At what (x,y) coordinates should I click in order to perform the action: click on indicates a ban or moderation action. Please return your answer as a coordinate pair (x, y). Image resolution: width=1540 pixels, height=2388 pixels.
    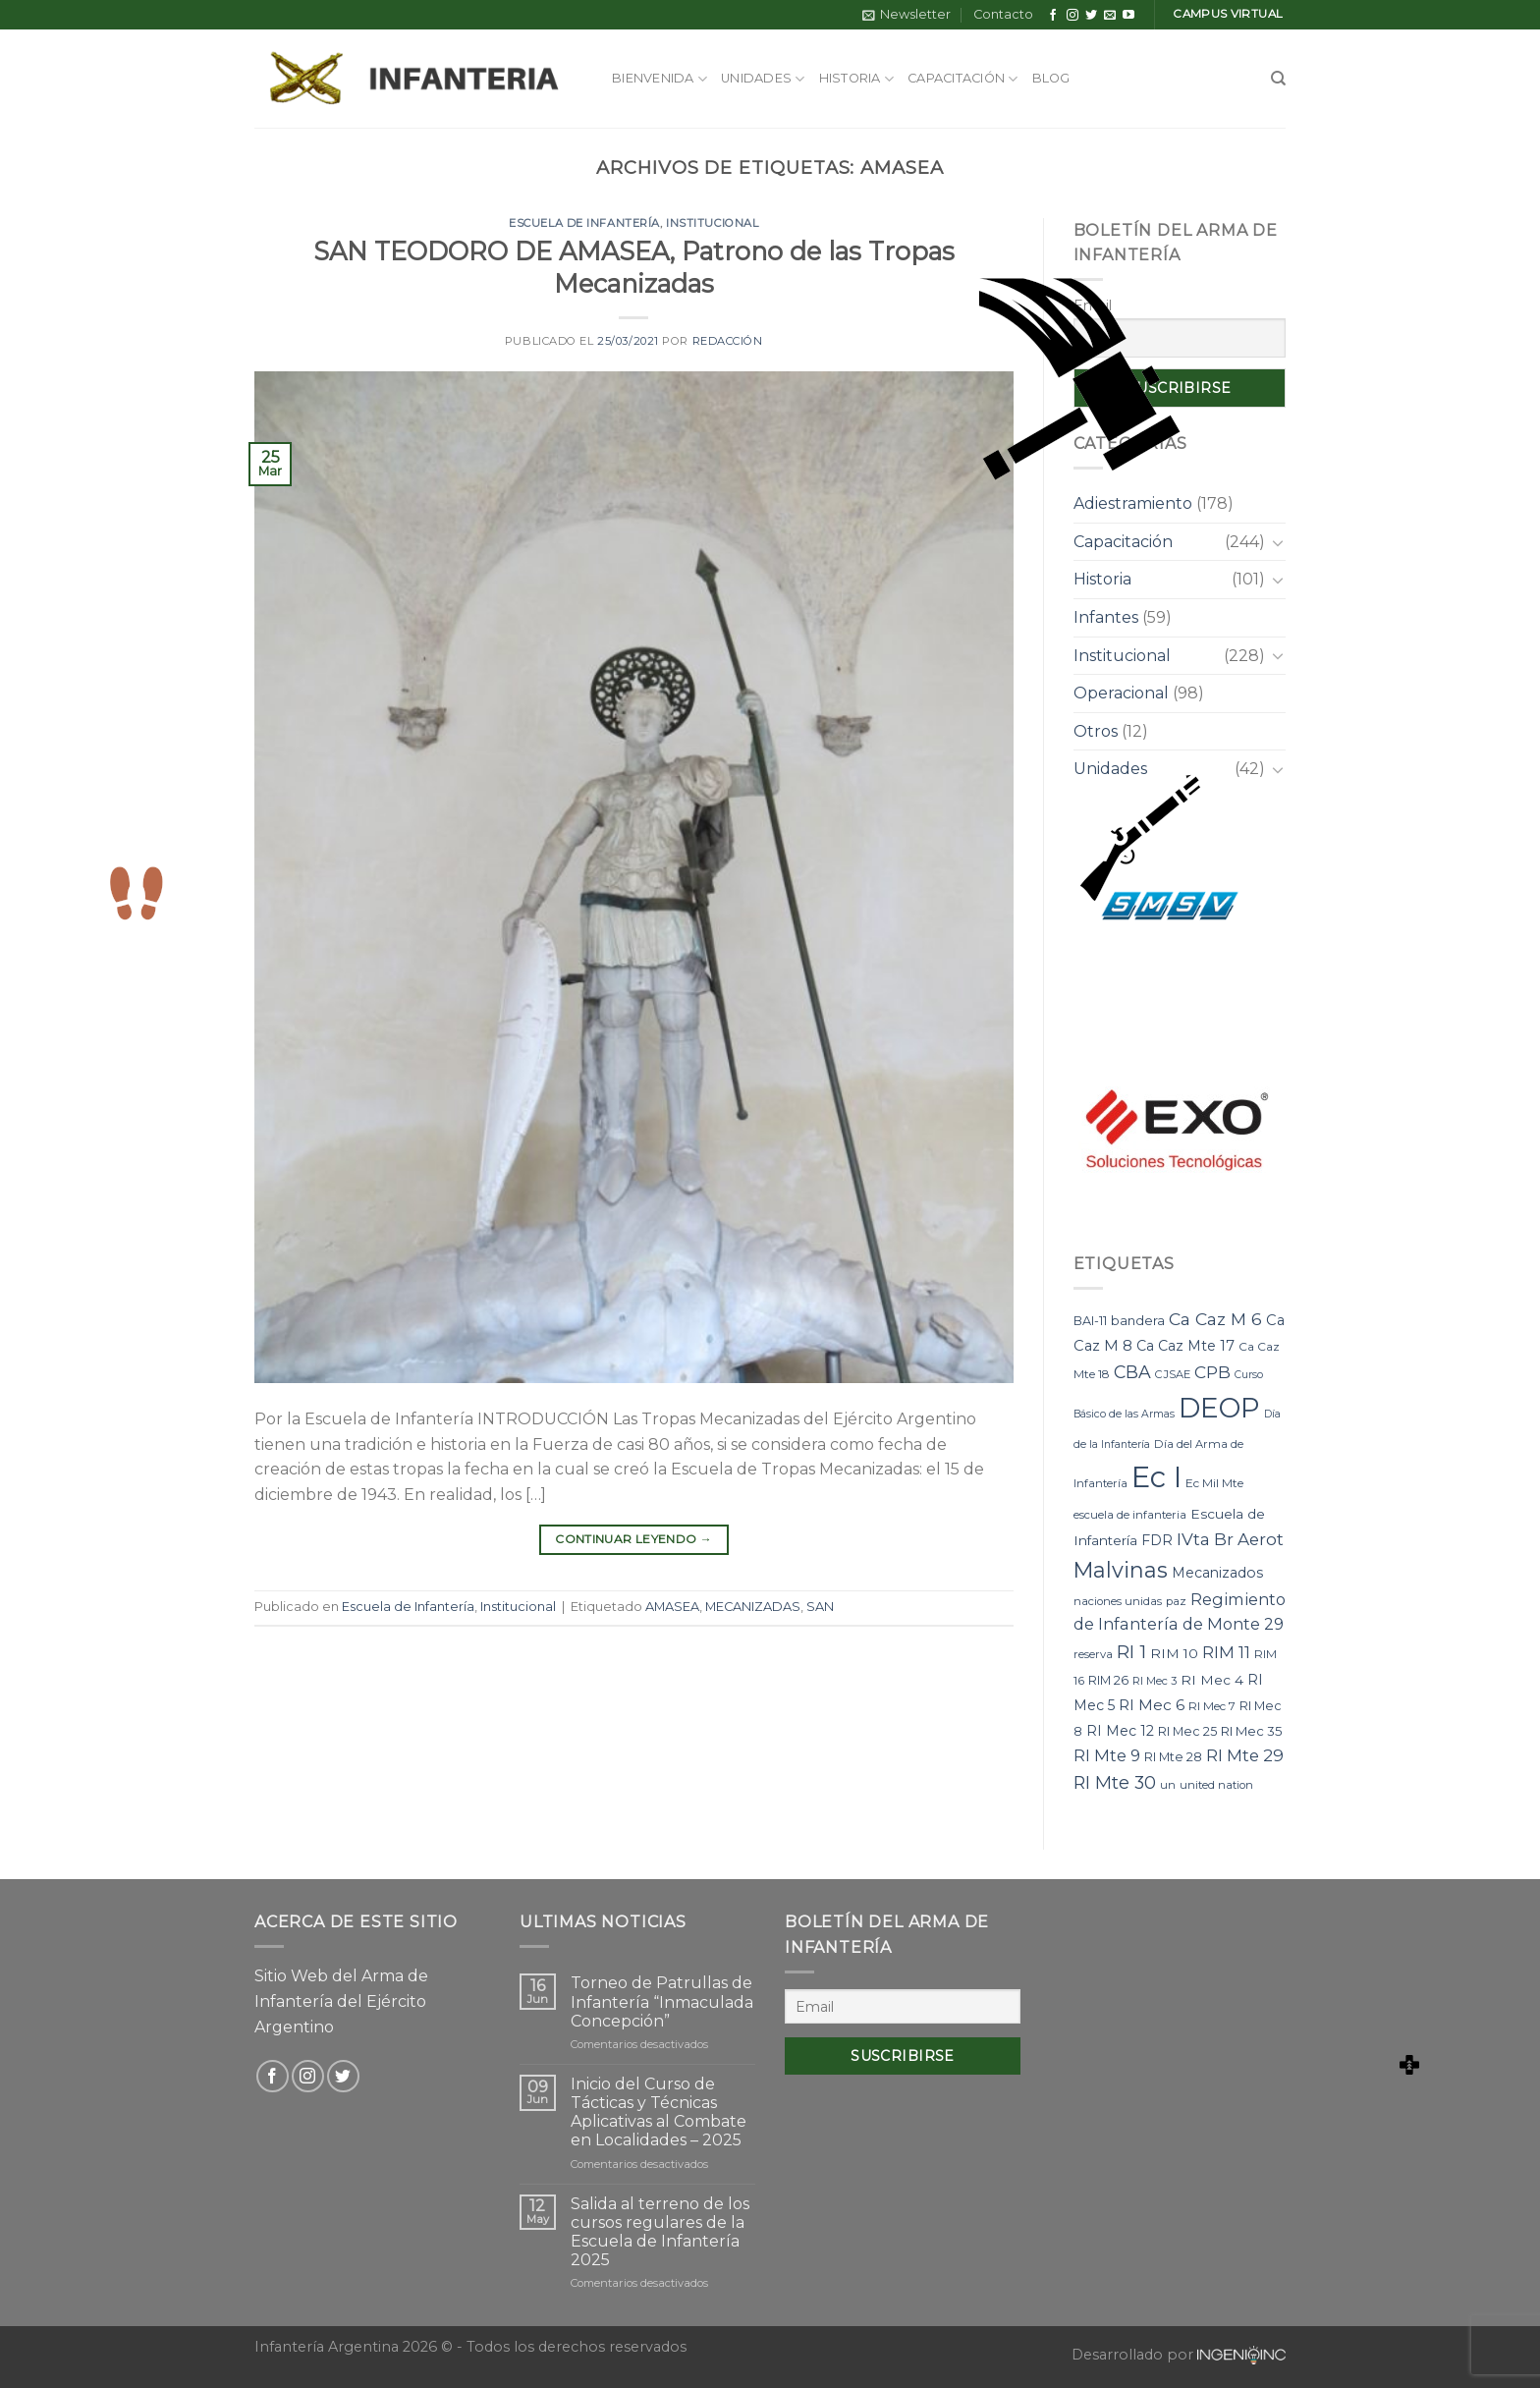
    Looking at the image, I should click on (1080, 382).